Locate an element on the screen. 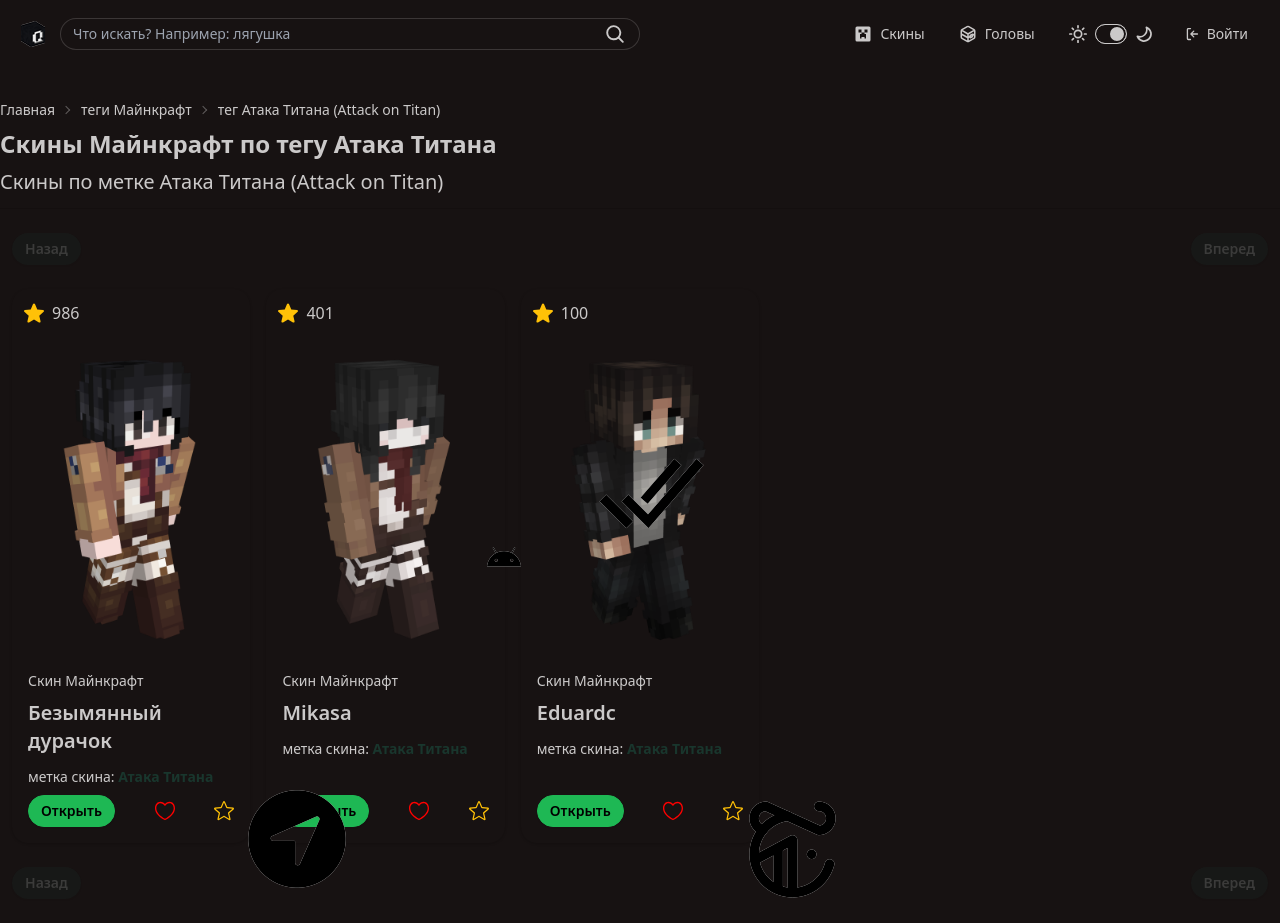 The image size is (1280, 923). indicates message has been read or delivered is located at coordinates (651, 493).